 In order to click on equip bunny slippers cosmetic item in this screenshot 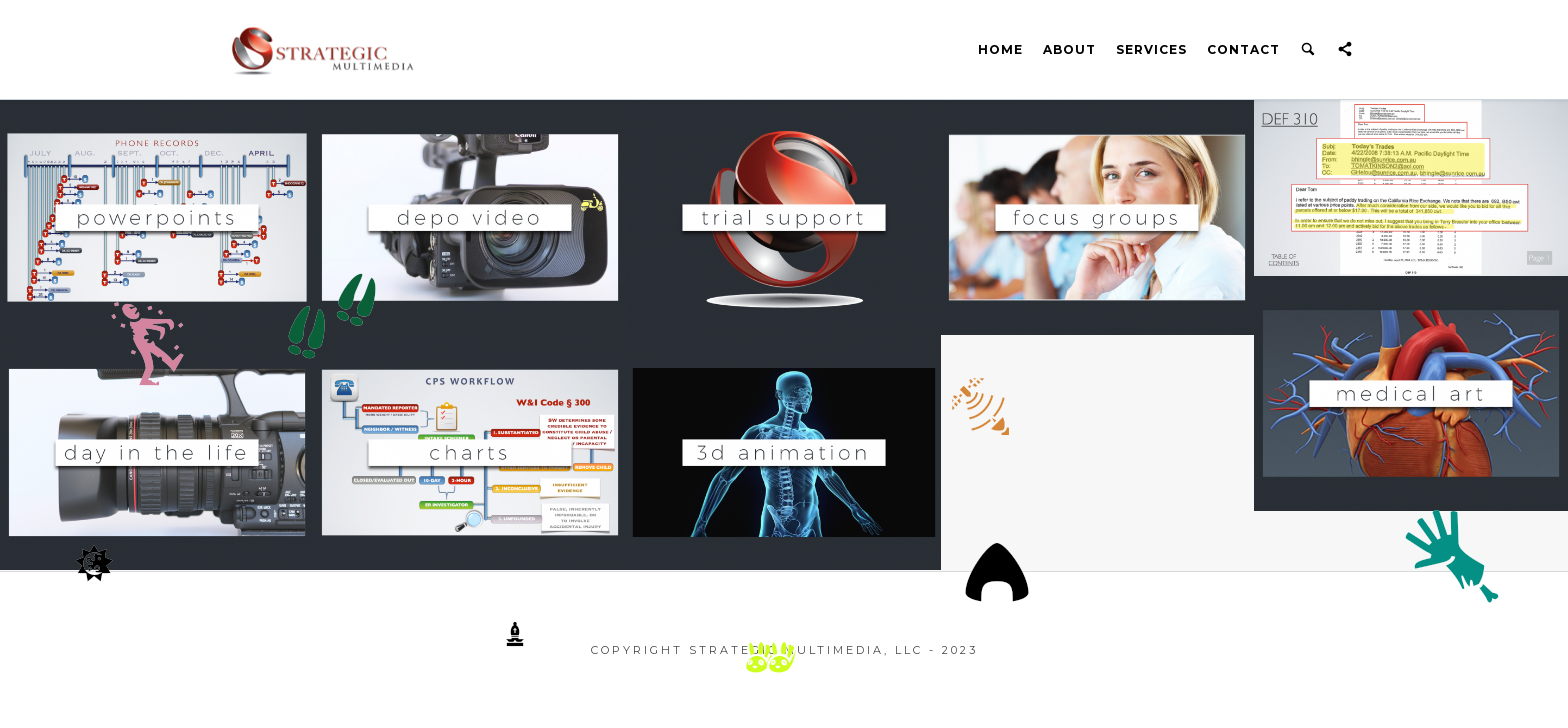, I will do `click(770, 655)`.